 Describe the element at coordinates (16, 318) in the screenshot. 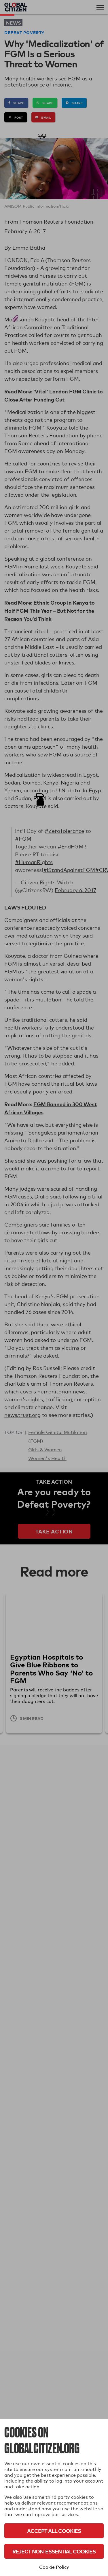

I see `attach a file to your message` at that location.